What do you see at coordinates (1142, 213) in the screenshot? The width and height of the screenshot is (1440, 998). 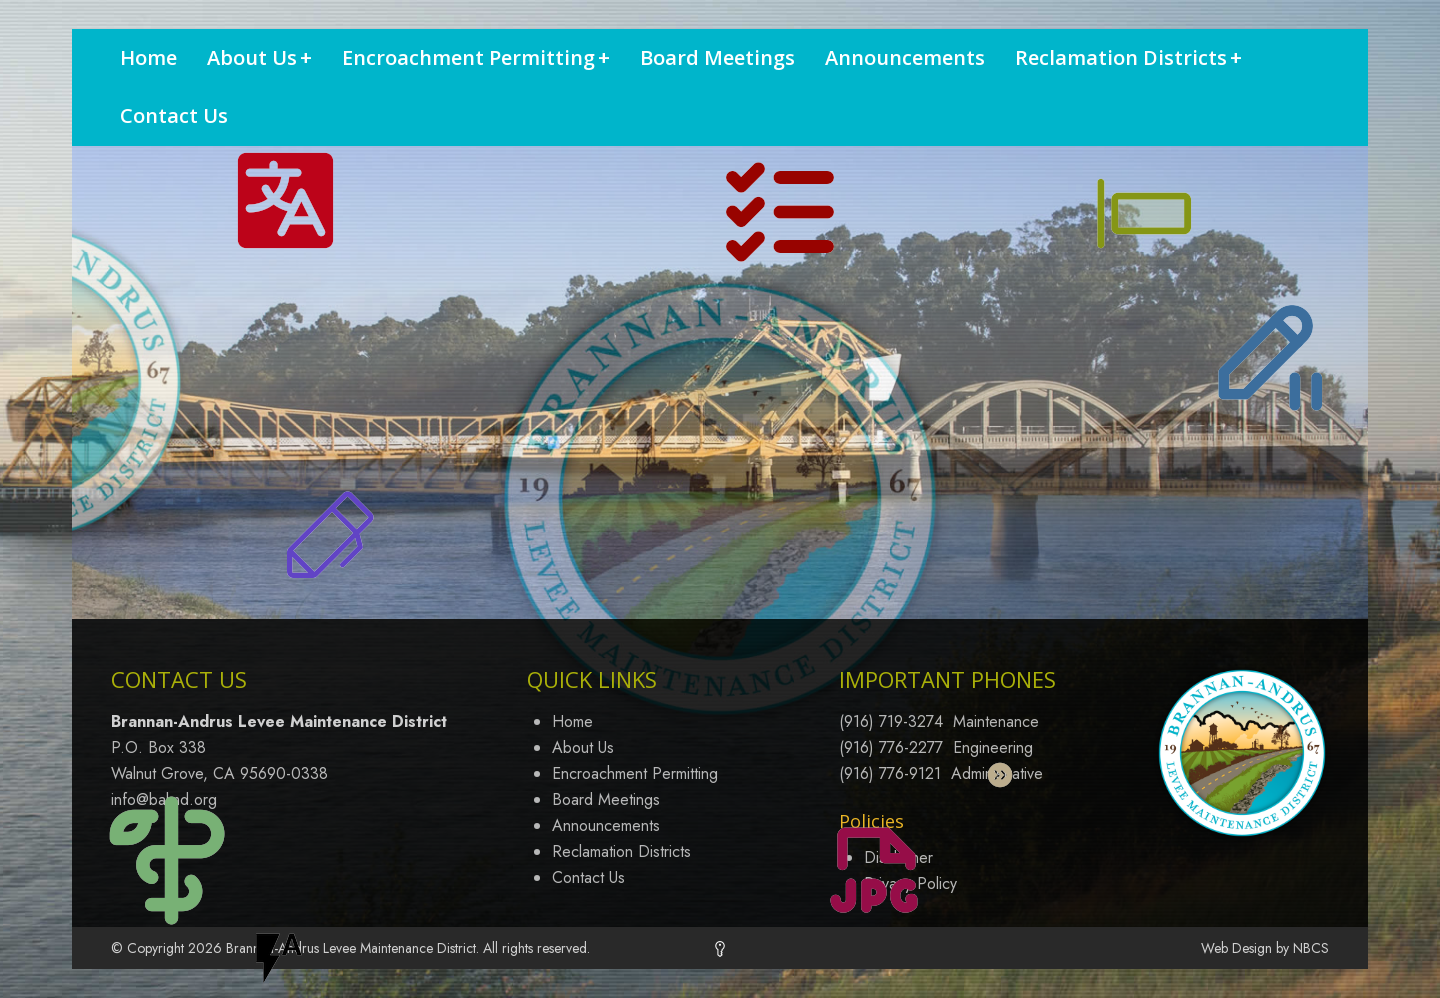 I see `align content to the left edge` at bounding box center [1142, 213].